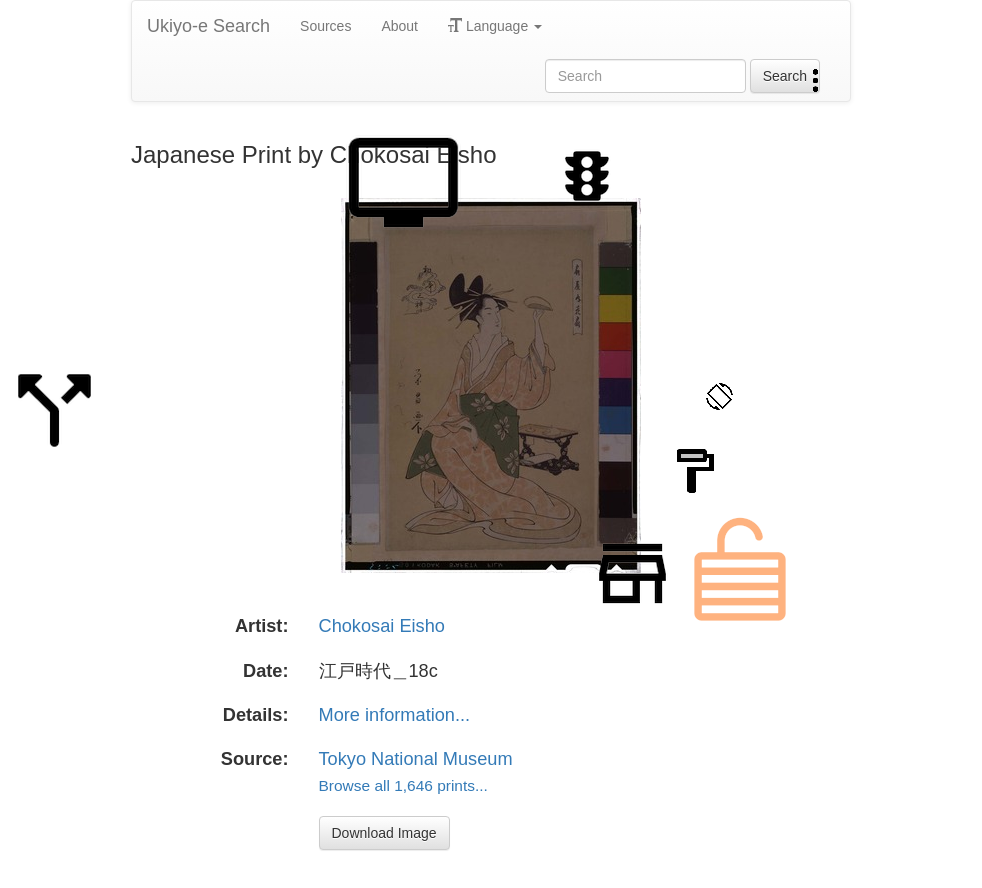 The width and height of the screenshot is (982, 888). I want to click on open additional options menu, so click(815, 80).